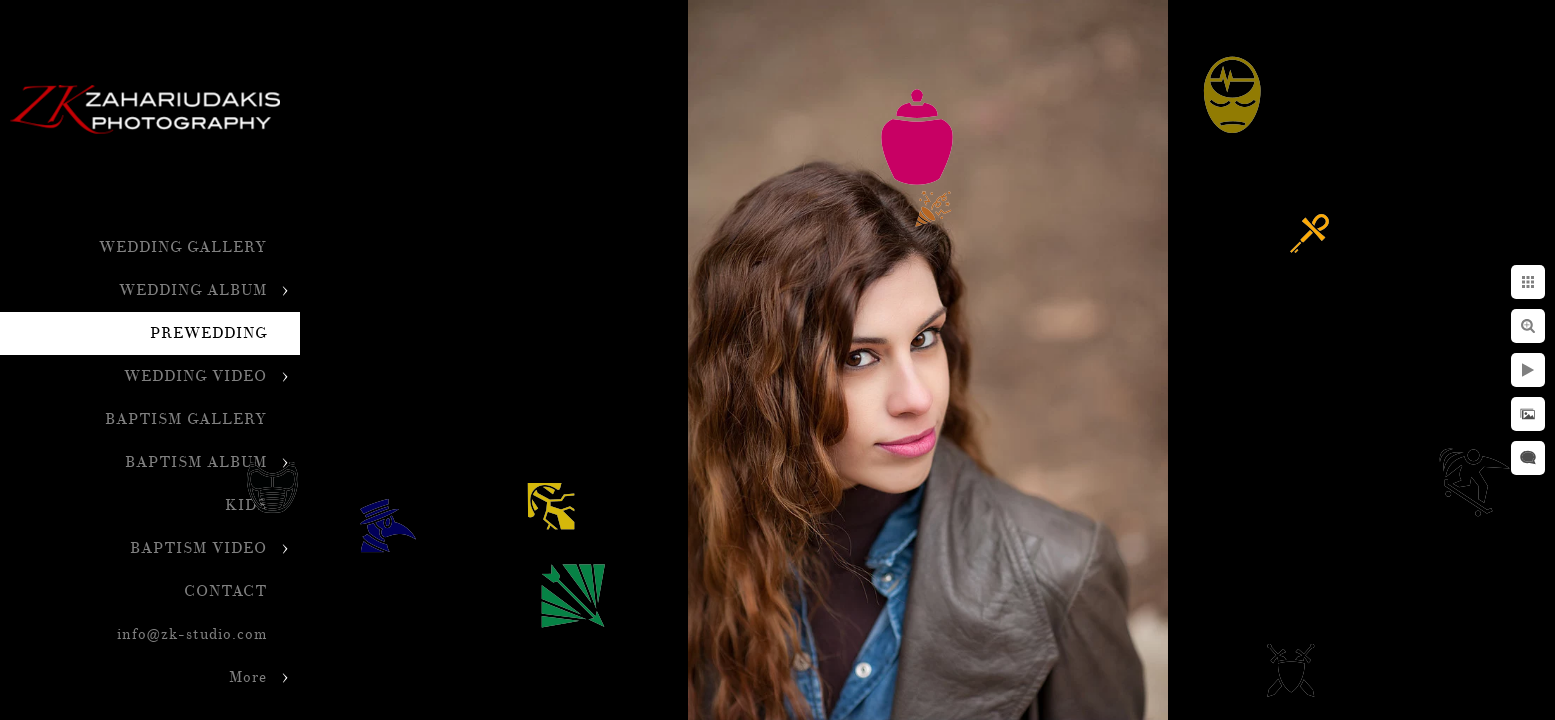  Describe the element at coordinates (272, 486) in the screenshot. I see `select saiyan armor or battle suit equipment` at that location.